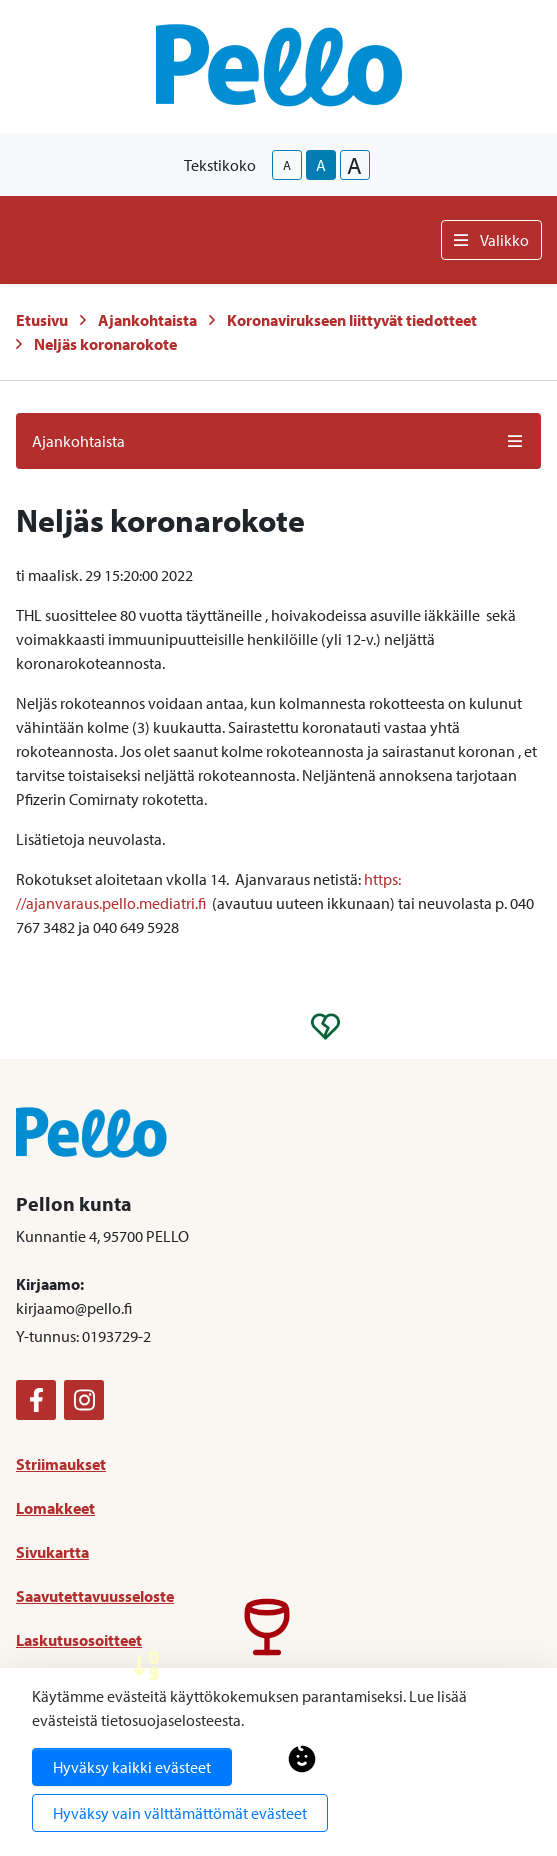  What do you see at coordinates (267, 1627) in the screenshot?
I see `view cocktail or drink menu` at bounding box center [267, 1627].